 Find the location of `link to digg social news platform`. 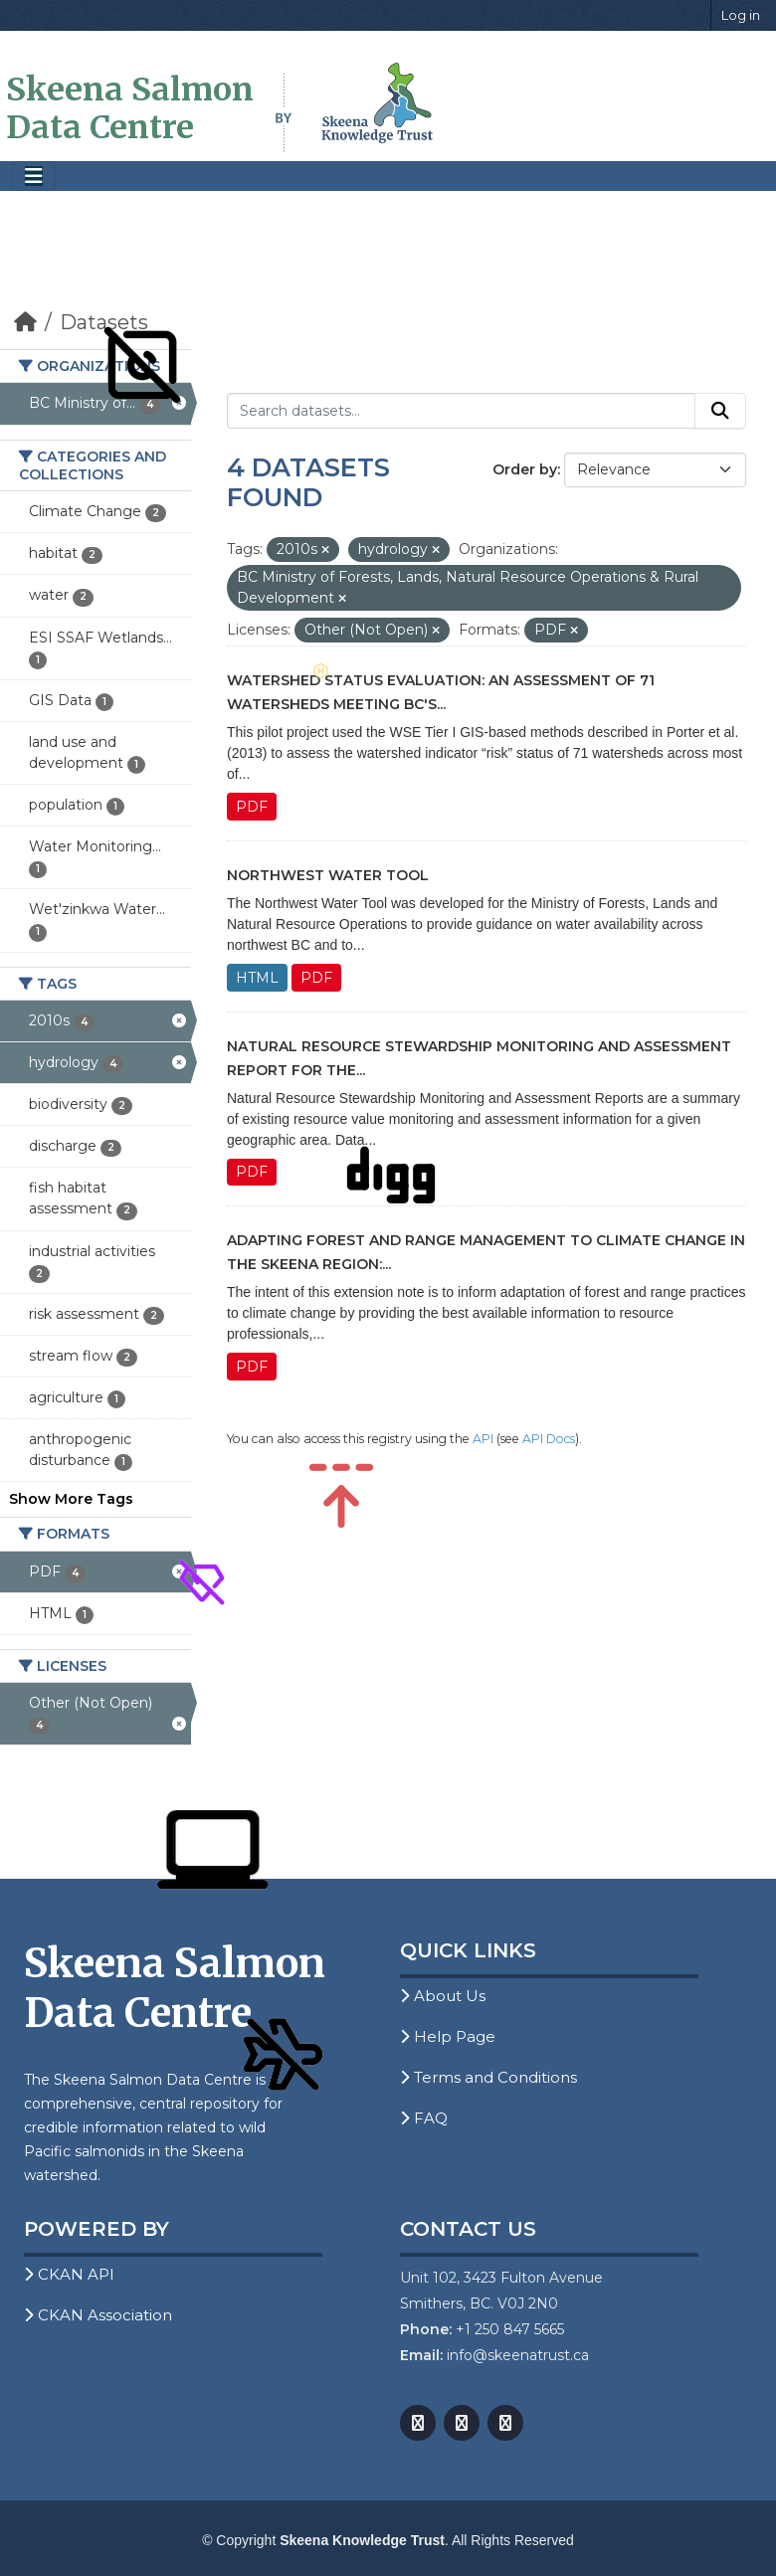

link to digg social news platform is located at coordinates (391, 1173).